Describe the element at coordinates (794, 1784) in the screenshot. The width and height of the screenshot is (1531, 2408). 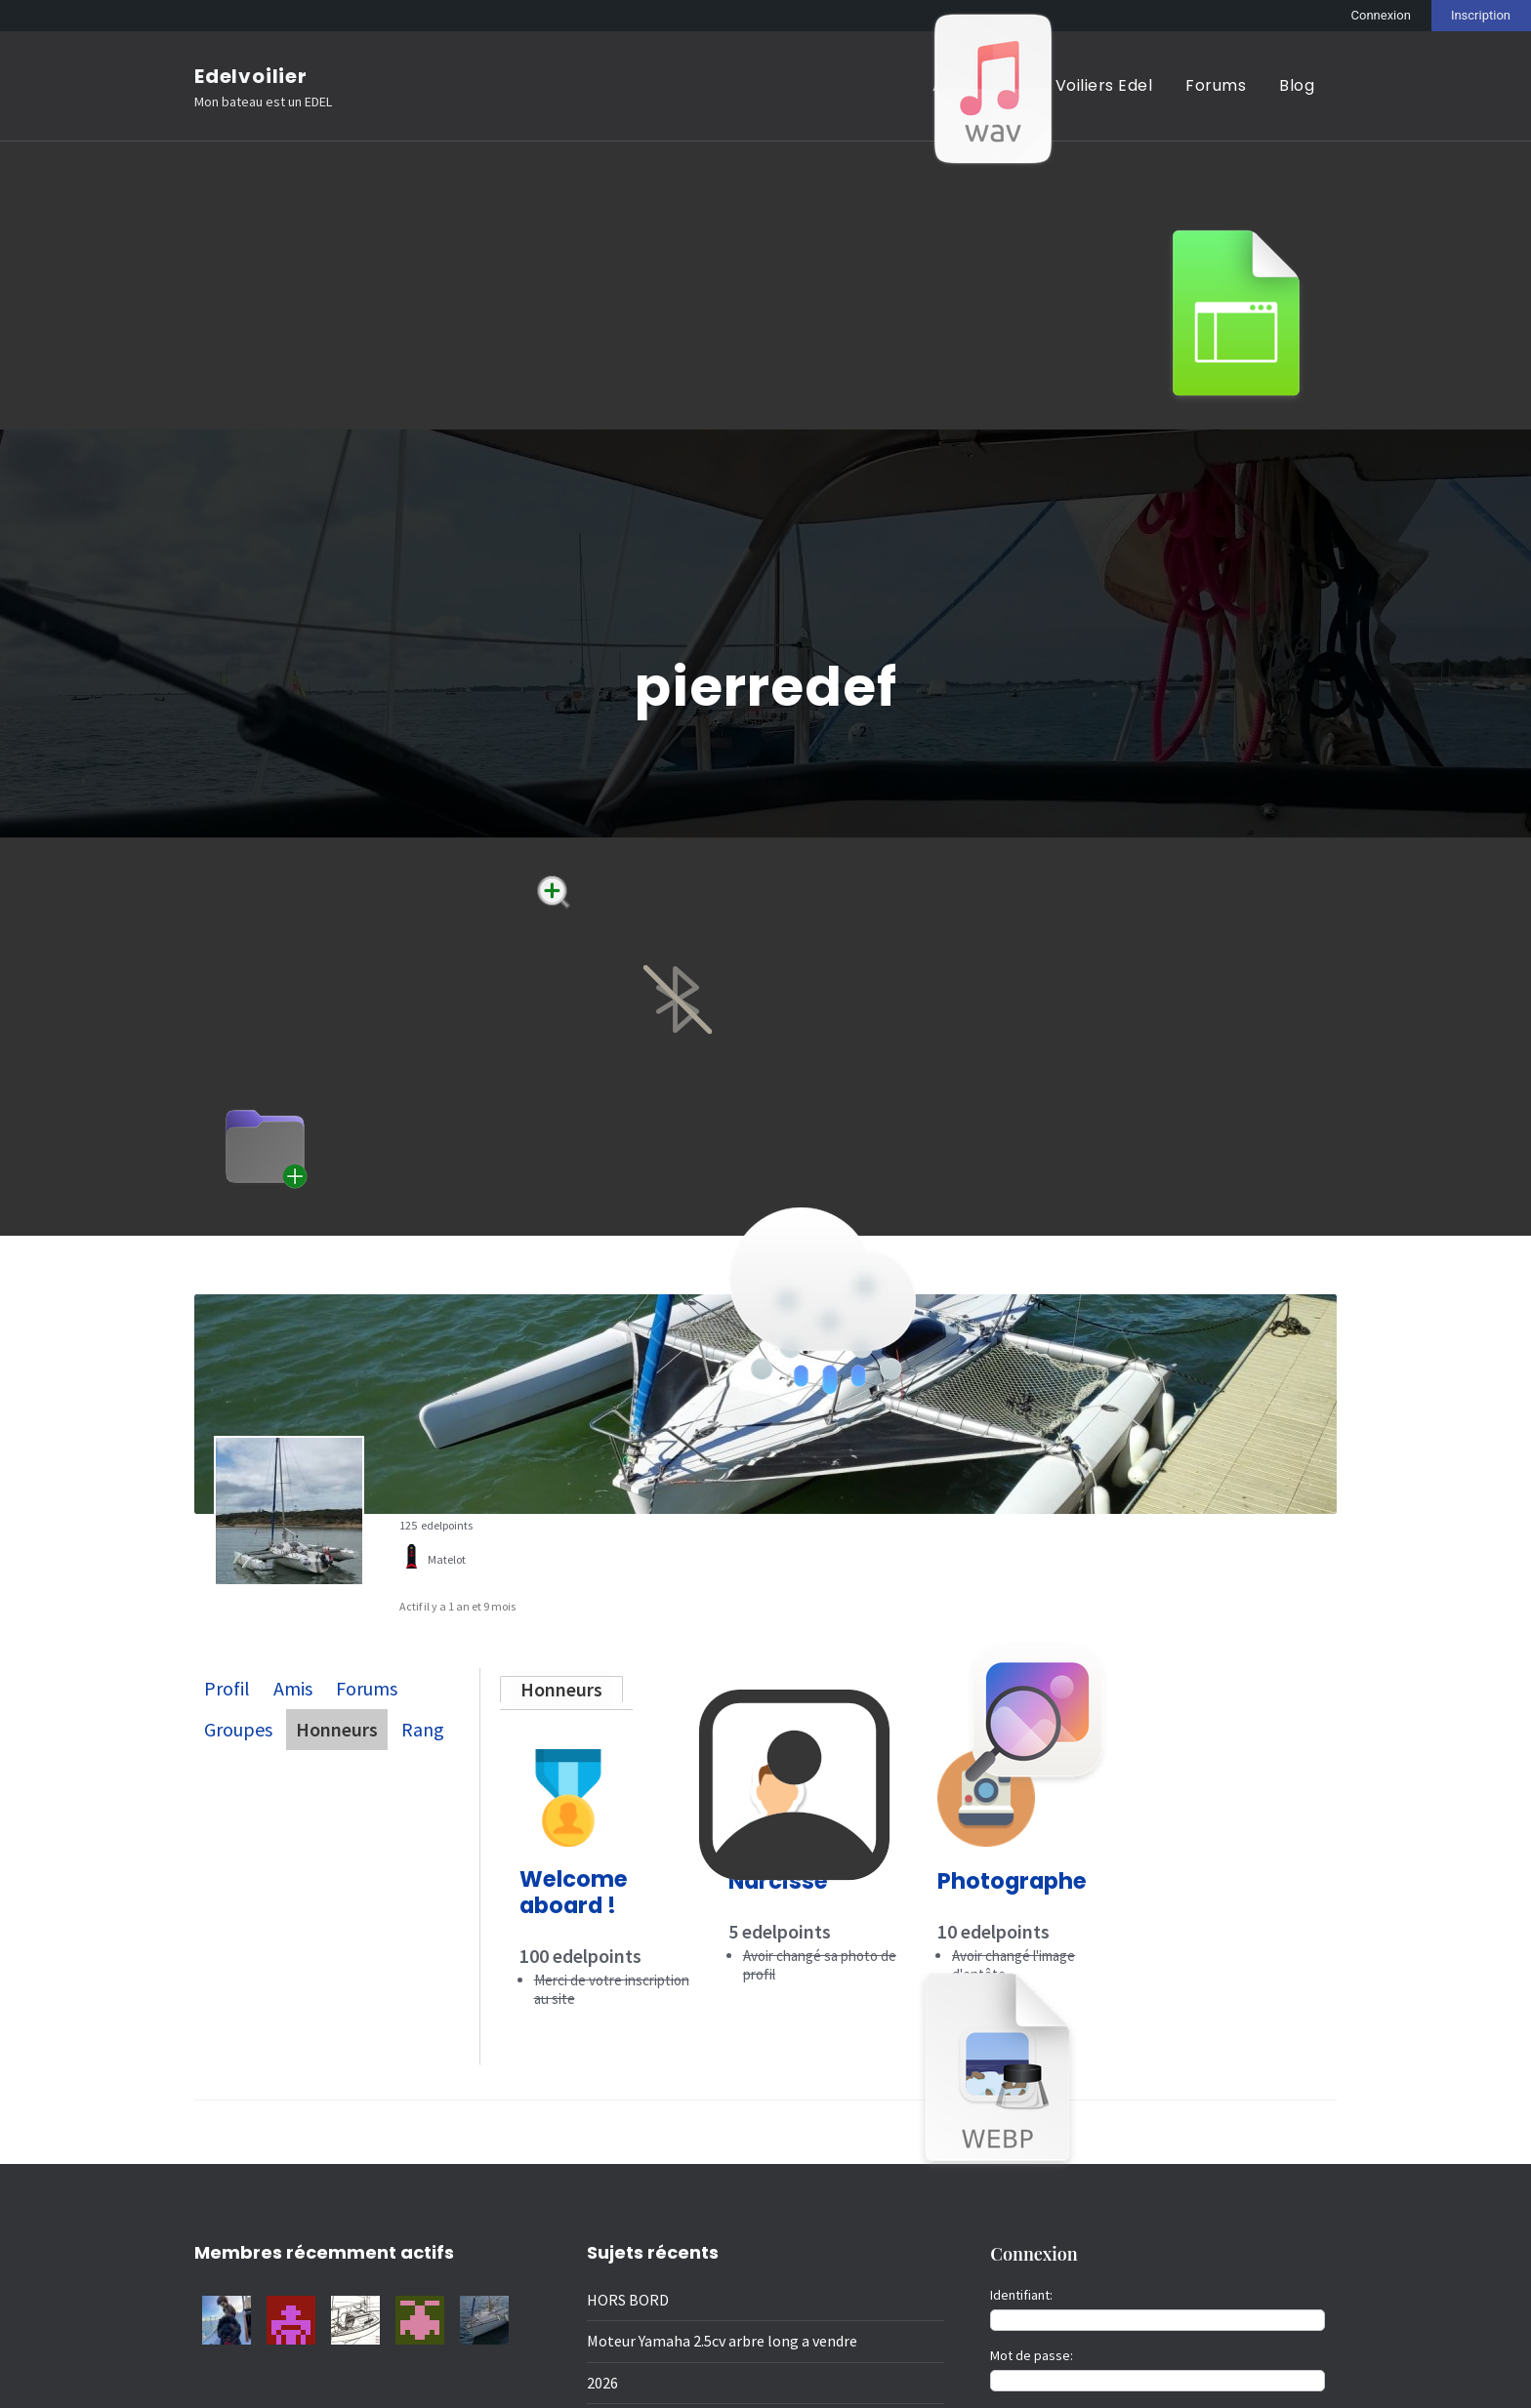
I see `configure login screen settings` at that location.